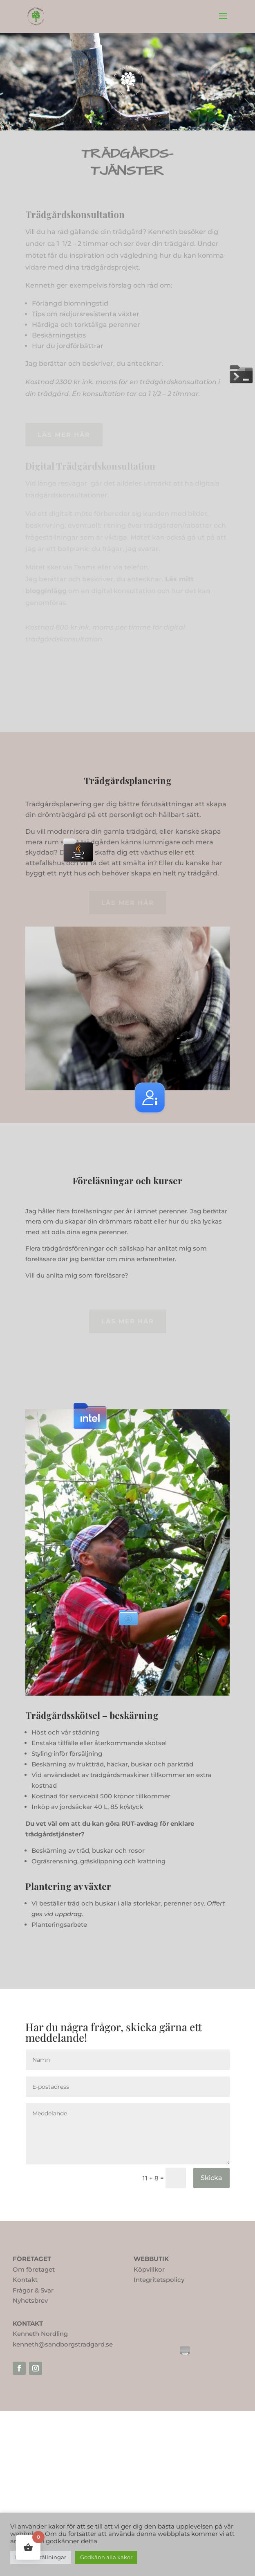  I want to click on access the users folder on your mac, so click(128, 1618).